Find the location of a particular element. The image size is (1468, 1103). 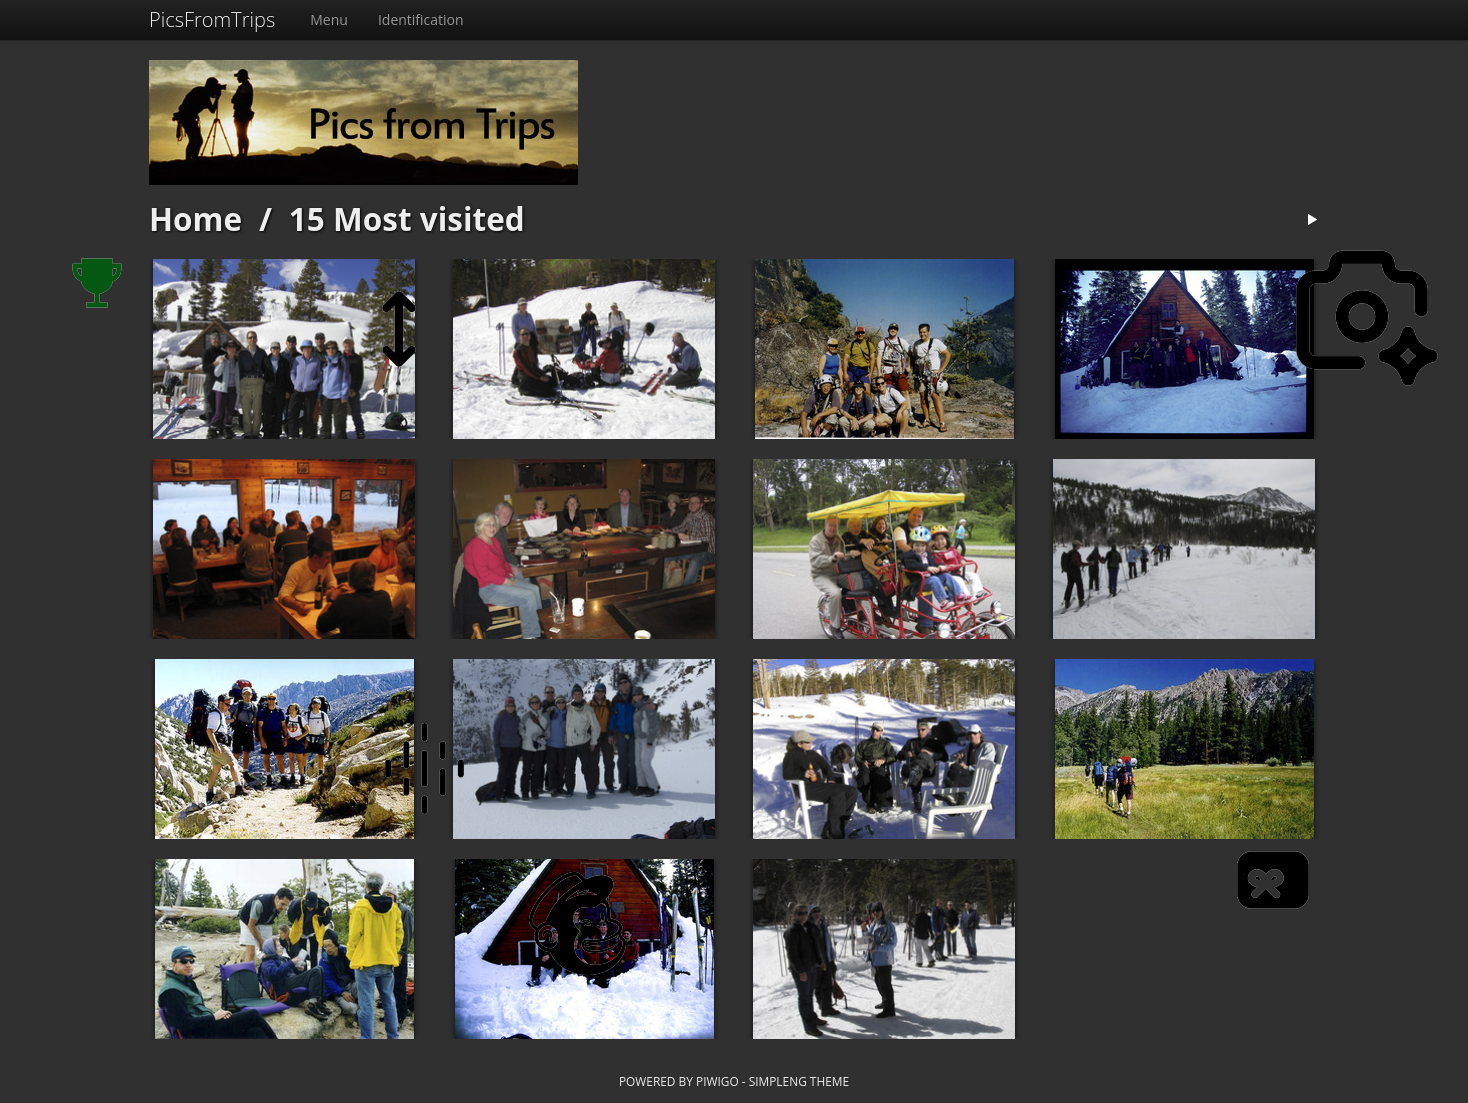

view your achievements or awards is located at coordinates (97, 283).